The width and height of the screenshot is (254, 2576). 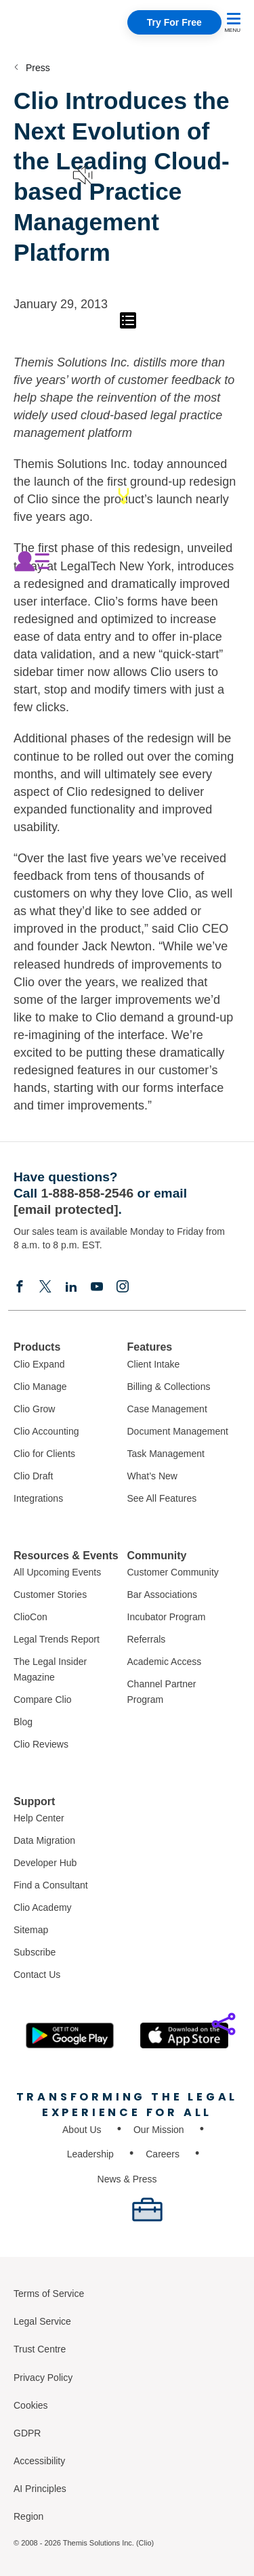 I want to click on merge branches or items together, so click(x=123, y=495).